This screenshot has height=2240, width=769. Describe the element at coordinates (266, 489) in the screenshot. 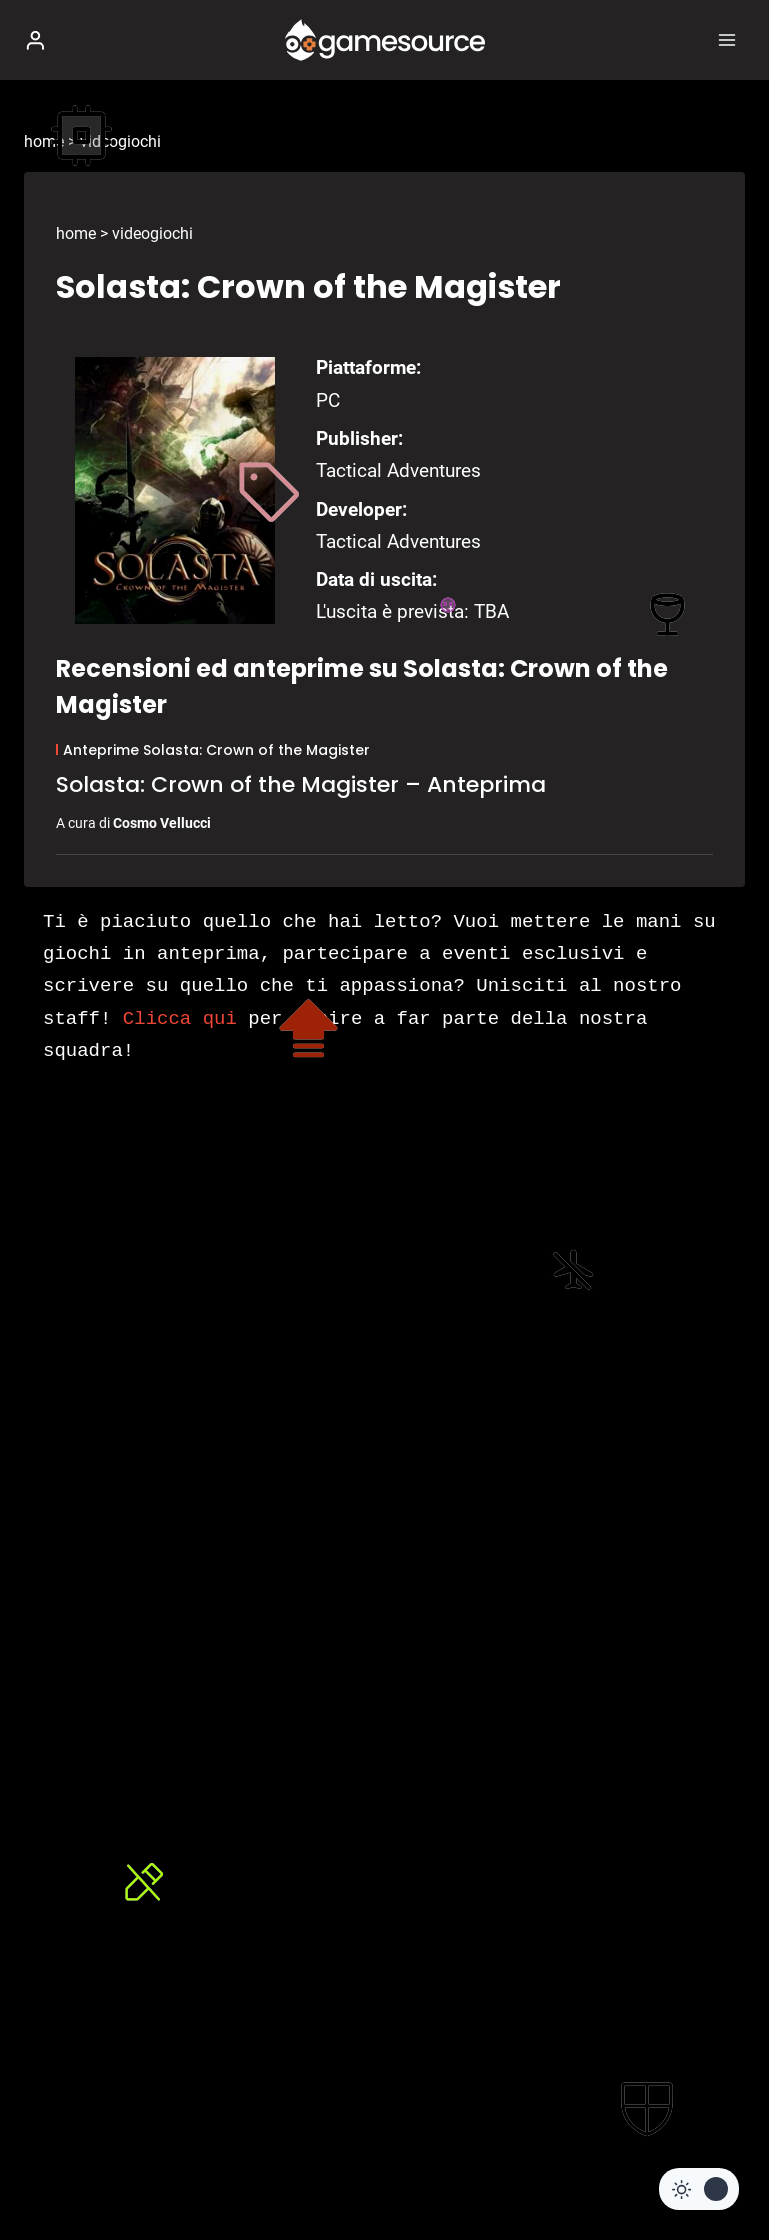

I see `add or manage tags for organization` at that location.